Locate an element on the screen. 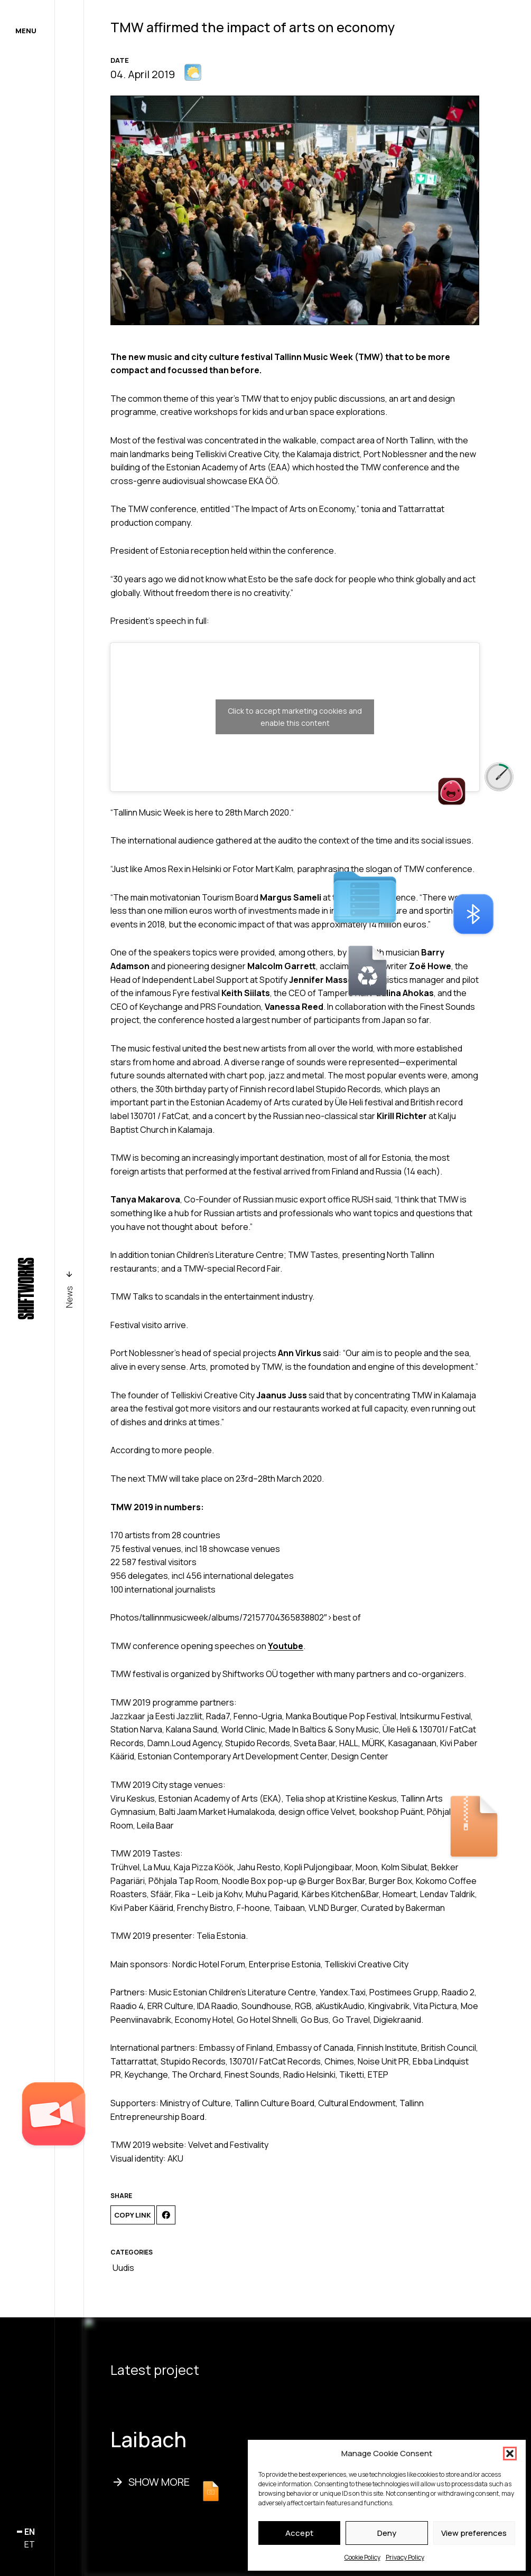 This screenshot has height=2576, width=531. a sketchbook or graphics file is located at coordinates (211, 2492).